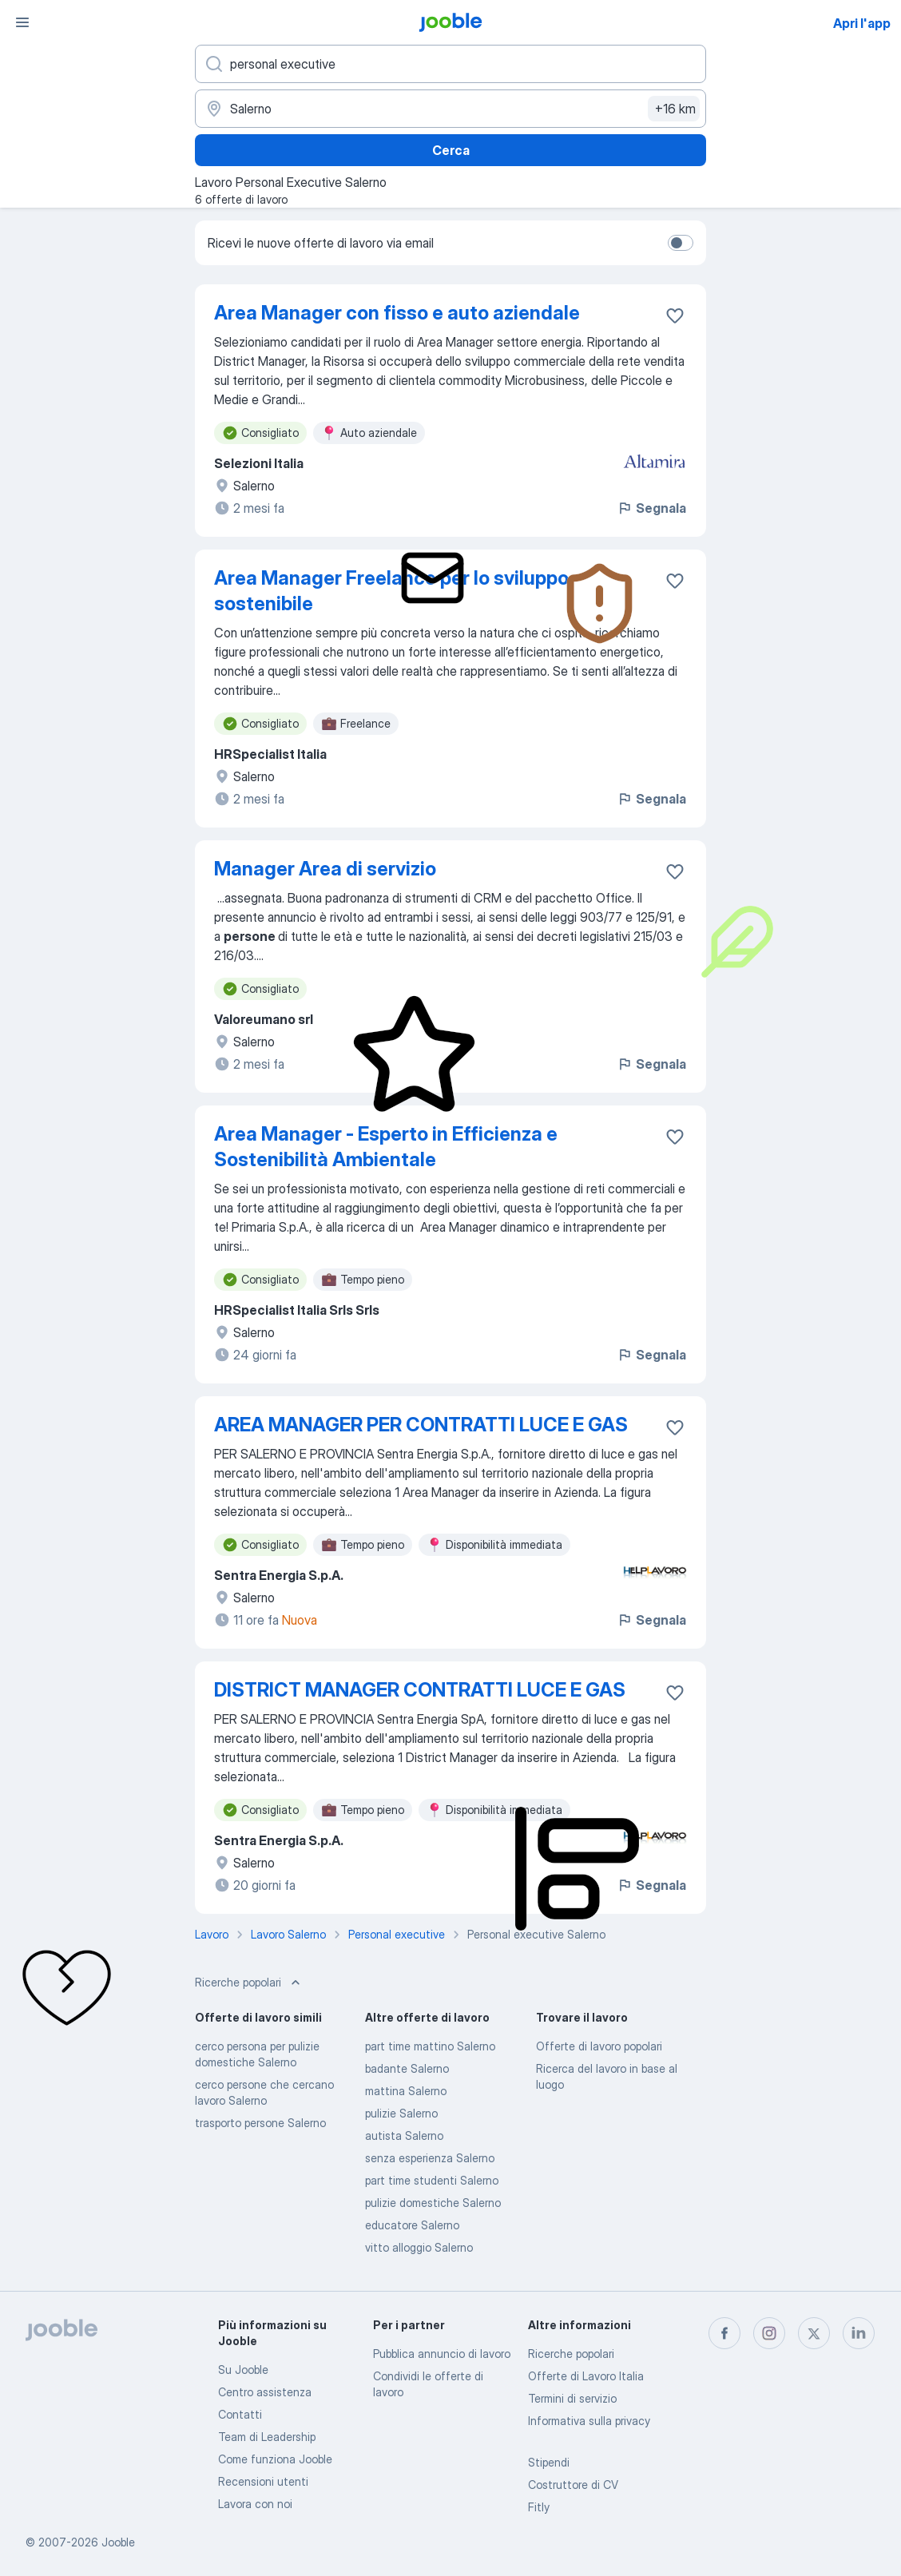 The width and height of the screenshot is (901, 2576). Describe the element at coordinates (577, 1868) in the screenshot. I see `align items to the start vertically` at that location.